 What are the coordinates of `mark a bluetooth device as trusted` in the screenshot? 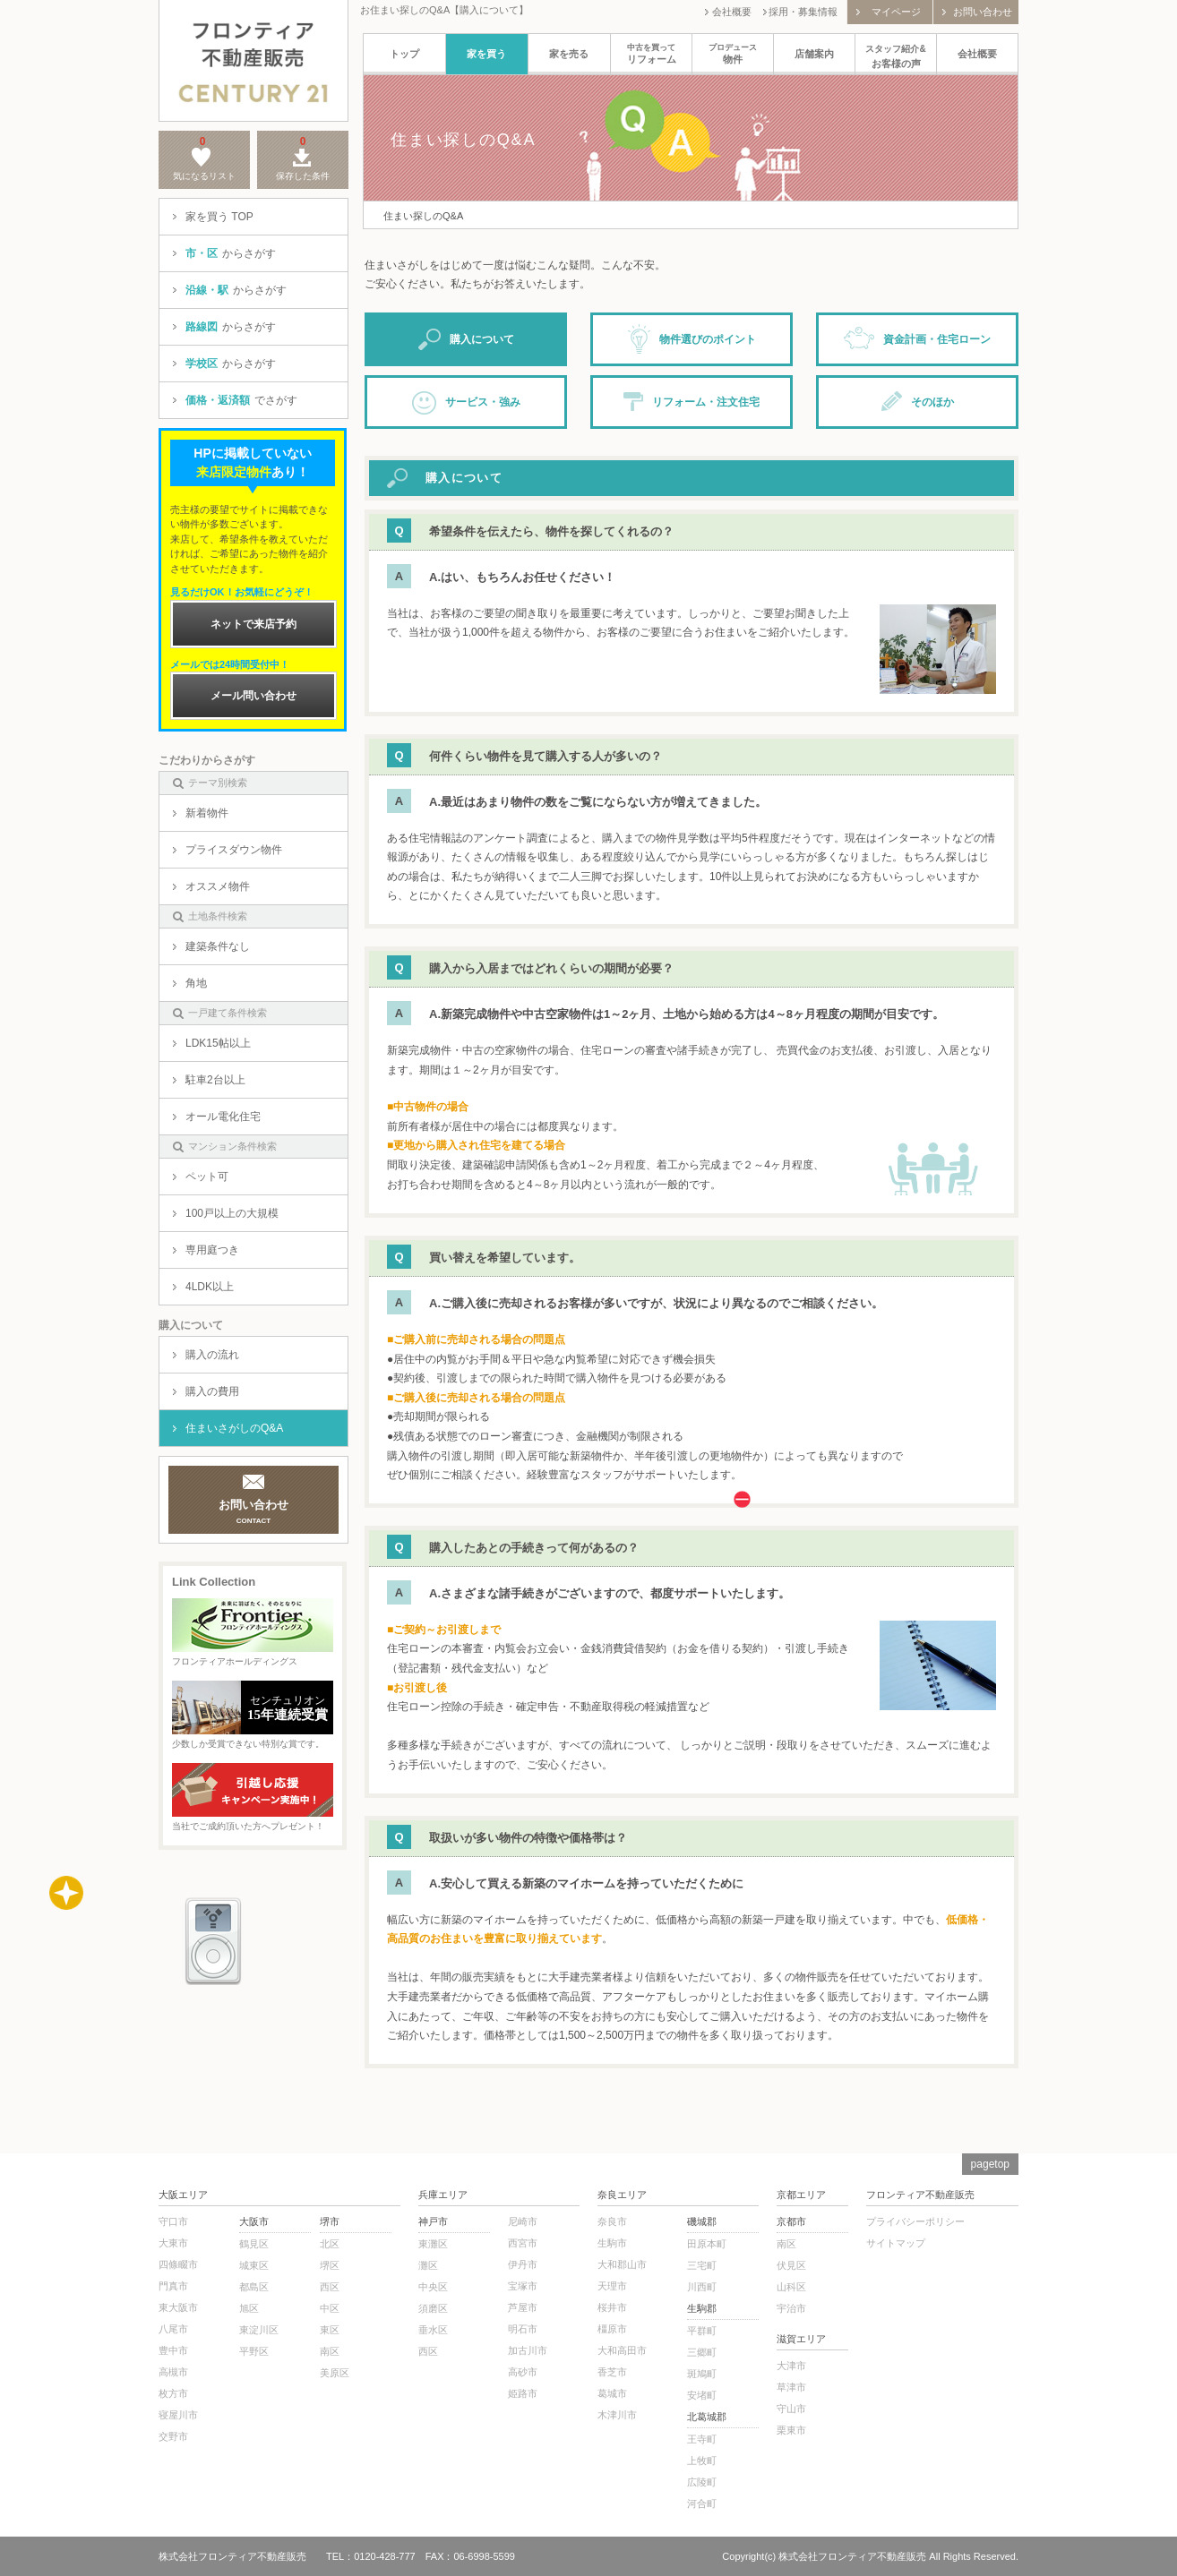 It's located at (66, 1893).